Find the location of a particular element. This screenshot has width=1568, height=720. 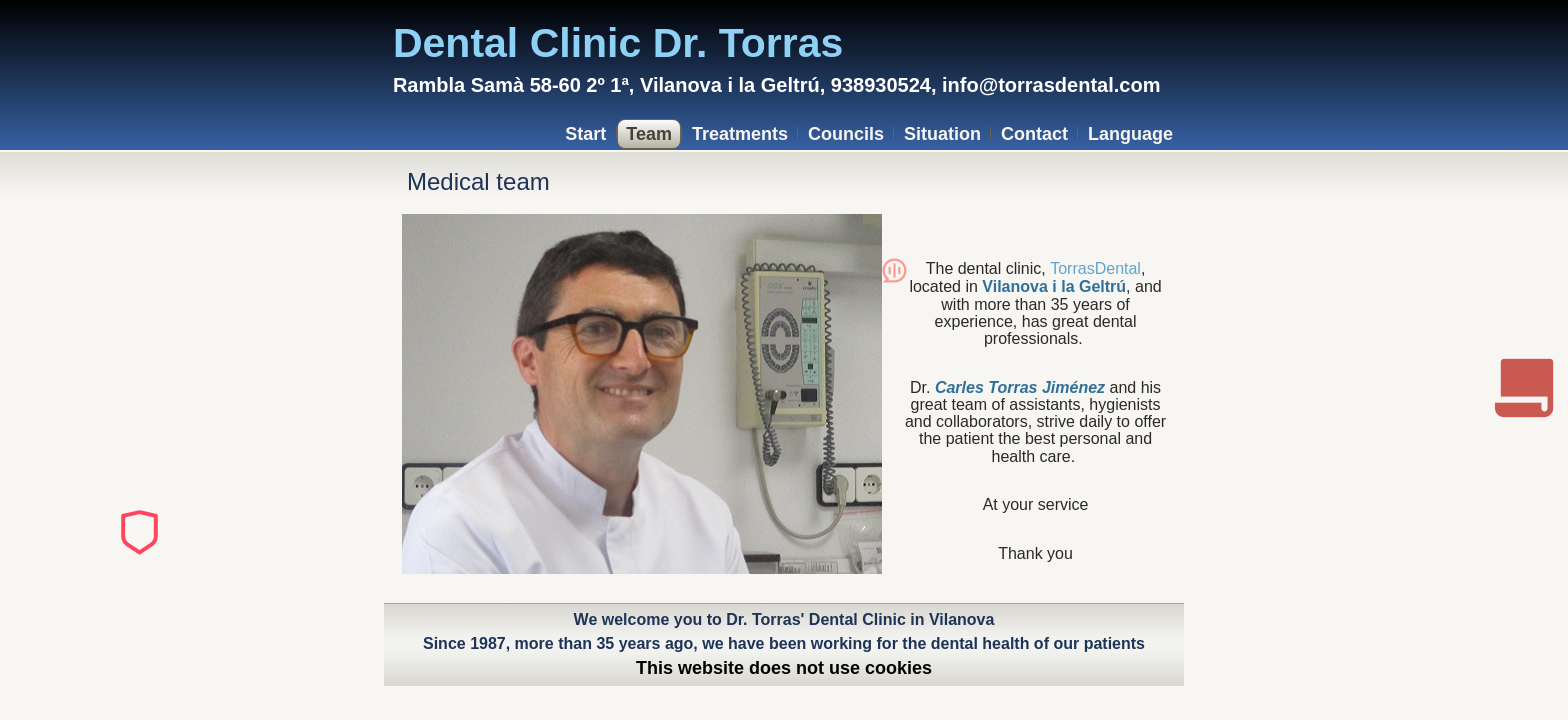

start a voice message or audio chat is located at coordinates (894, 270).